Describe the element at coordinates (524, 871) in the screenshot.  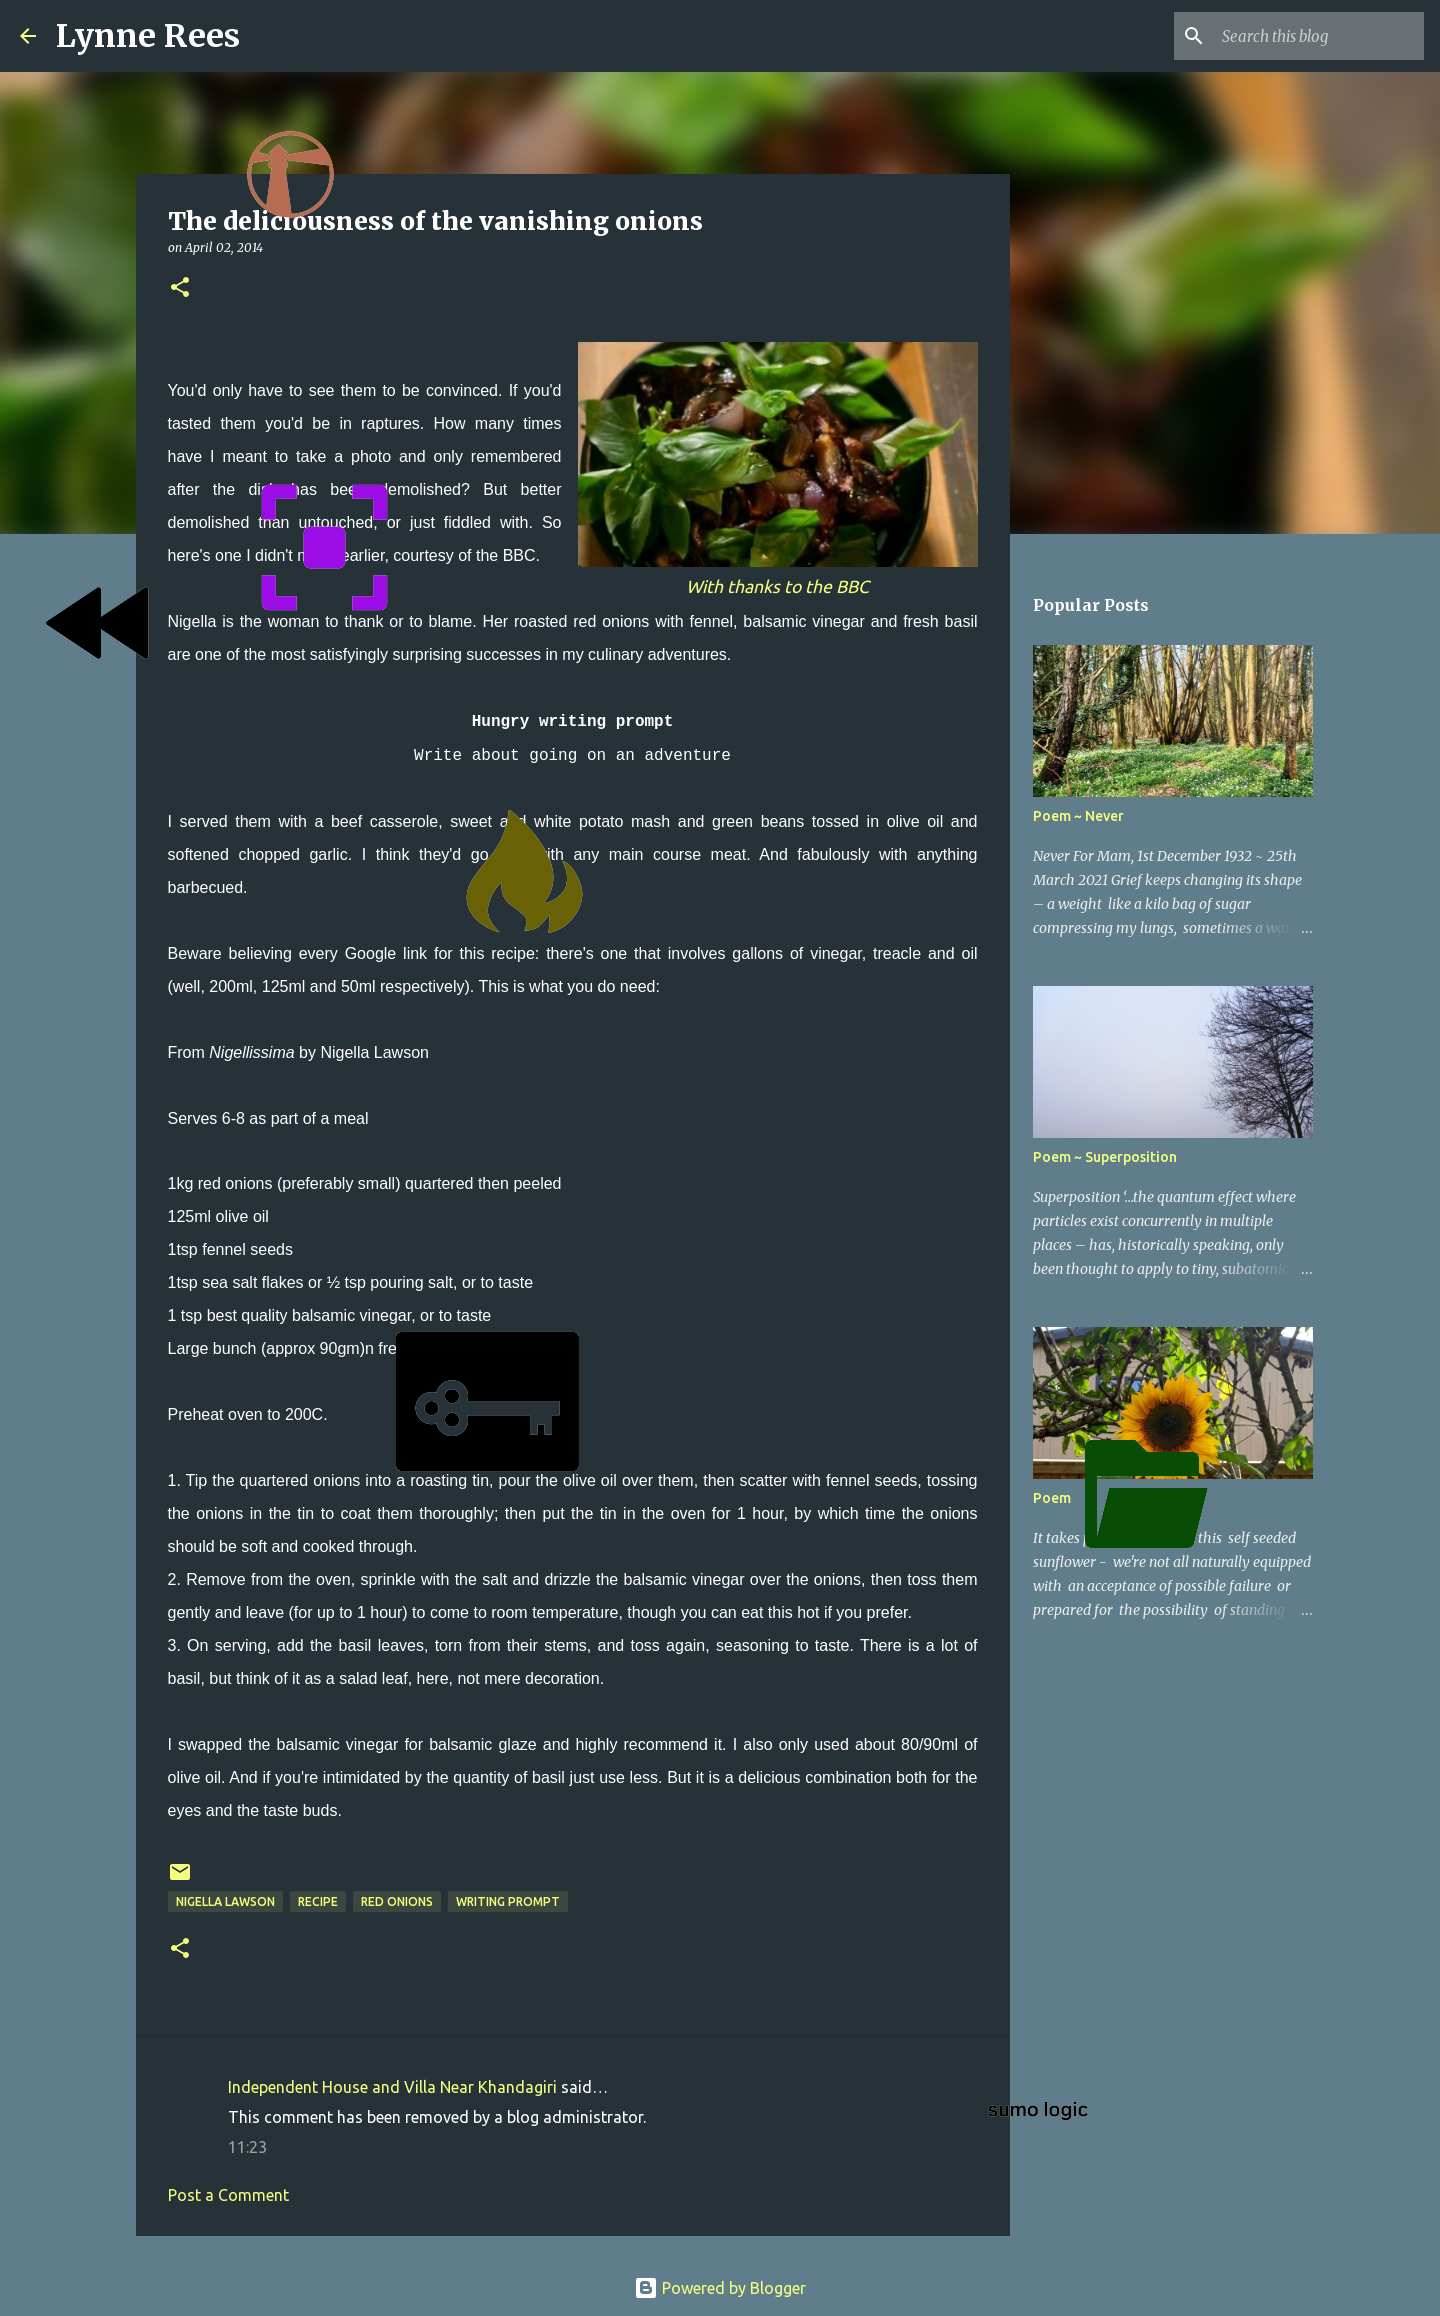
I see `fireship brand logo` at that location.